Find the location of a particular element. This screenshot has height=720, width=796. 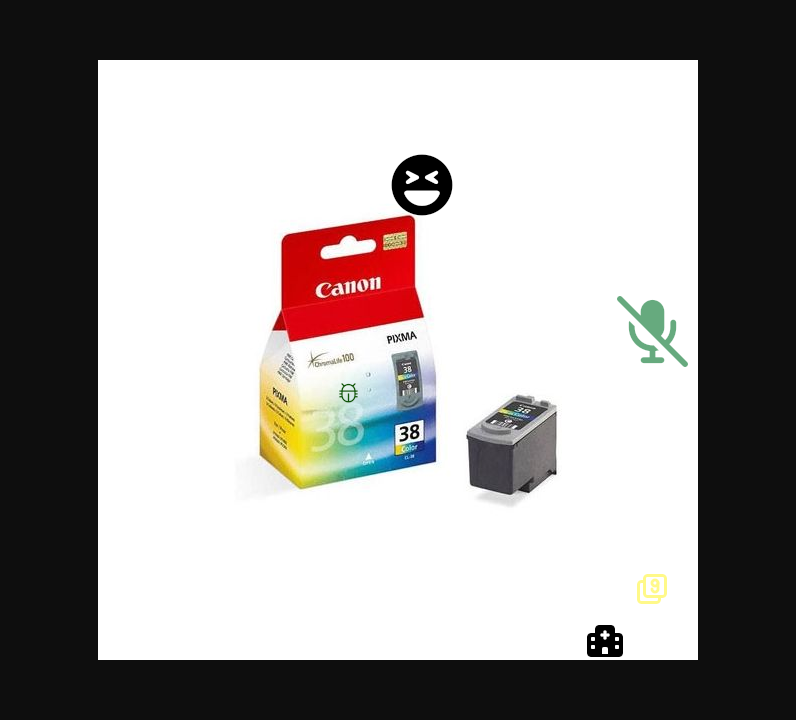

view item 9 in a collection is located at coordinates (652, 589).